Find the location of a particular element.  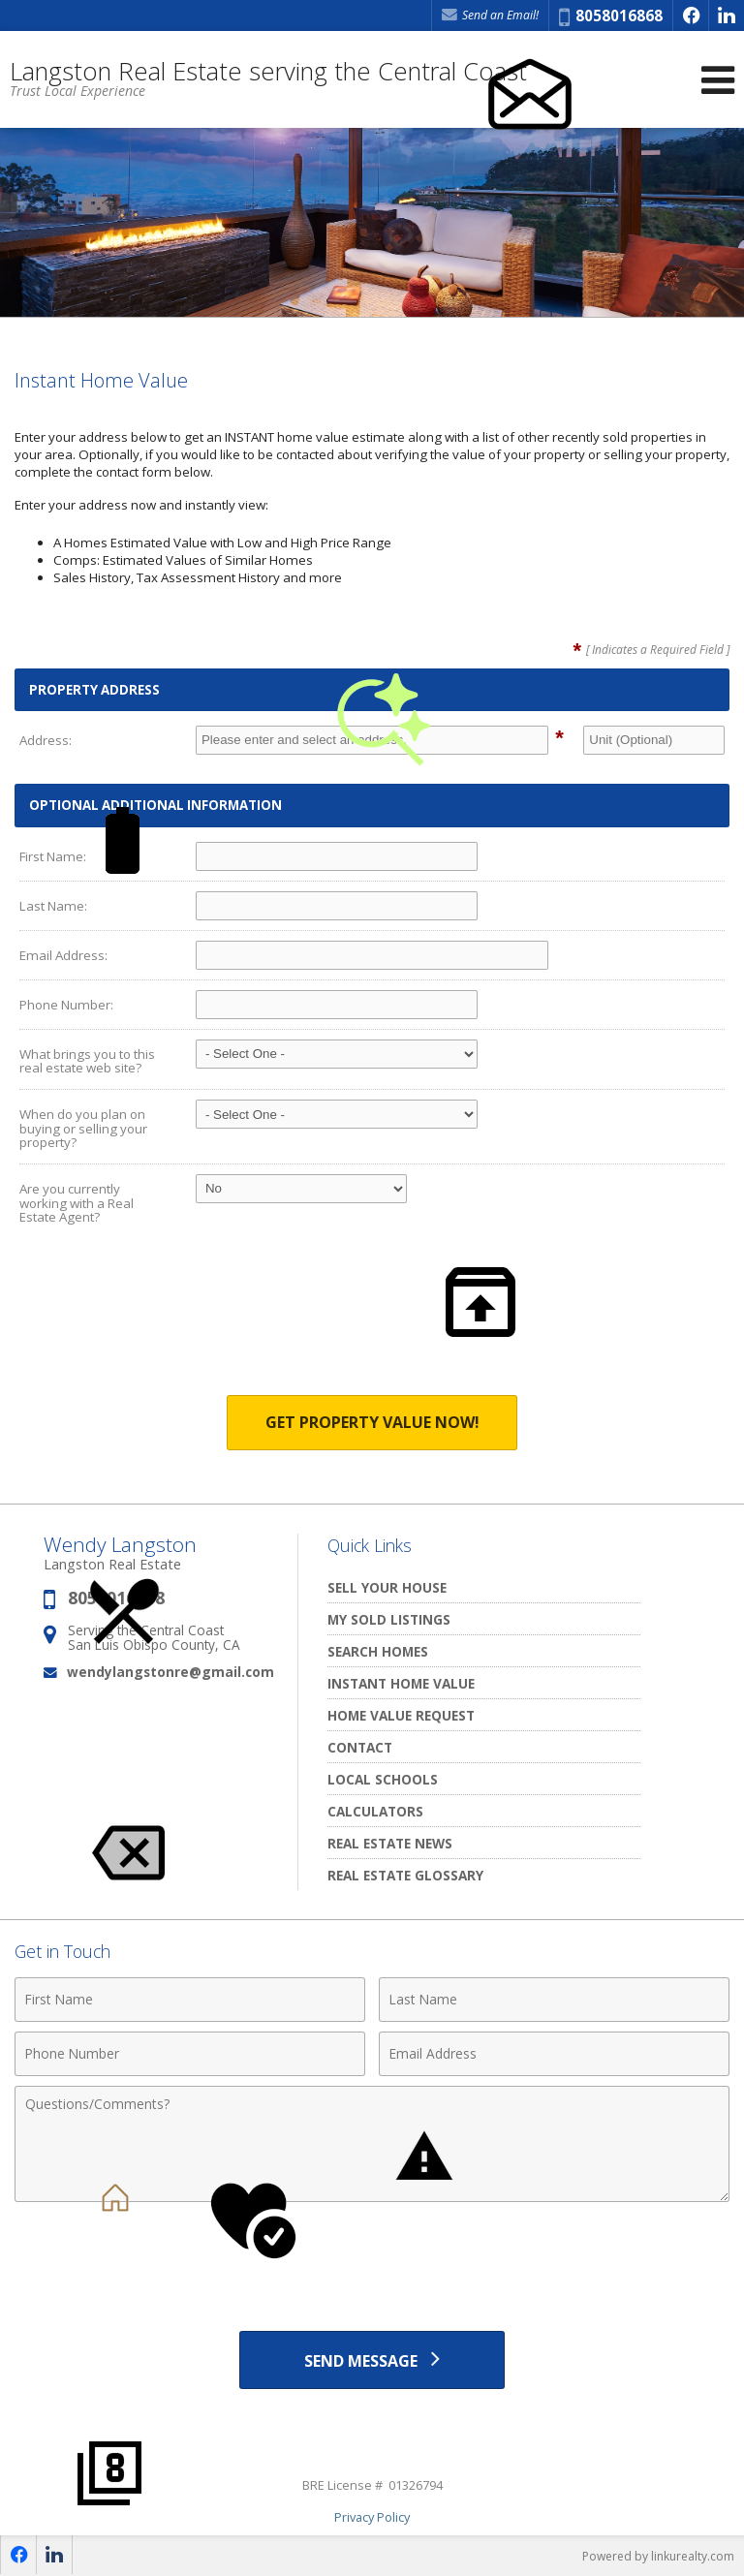

indicates current battery level is located at coordinates (122, 840).